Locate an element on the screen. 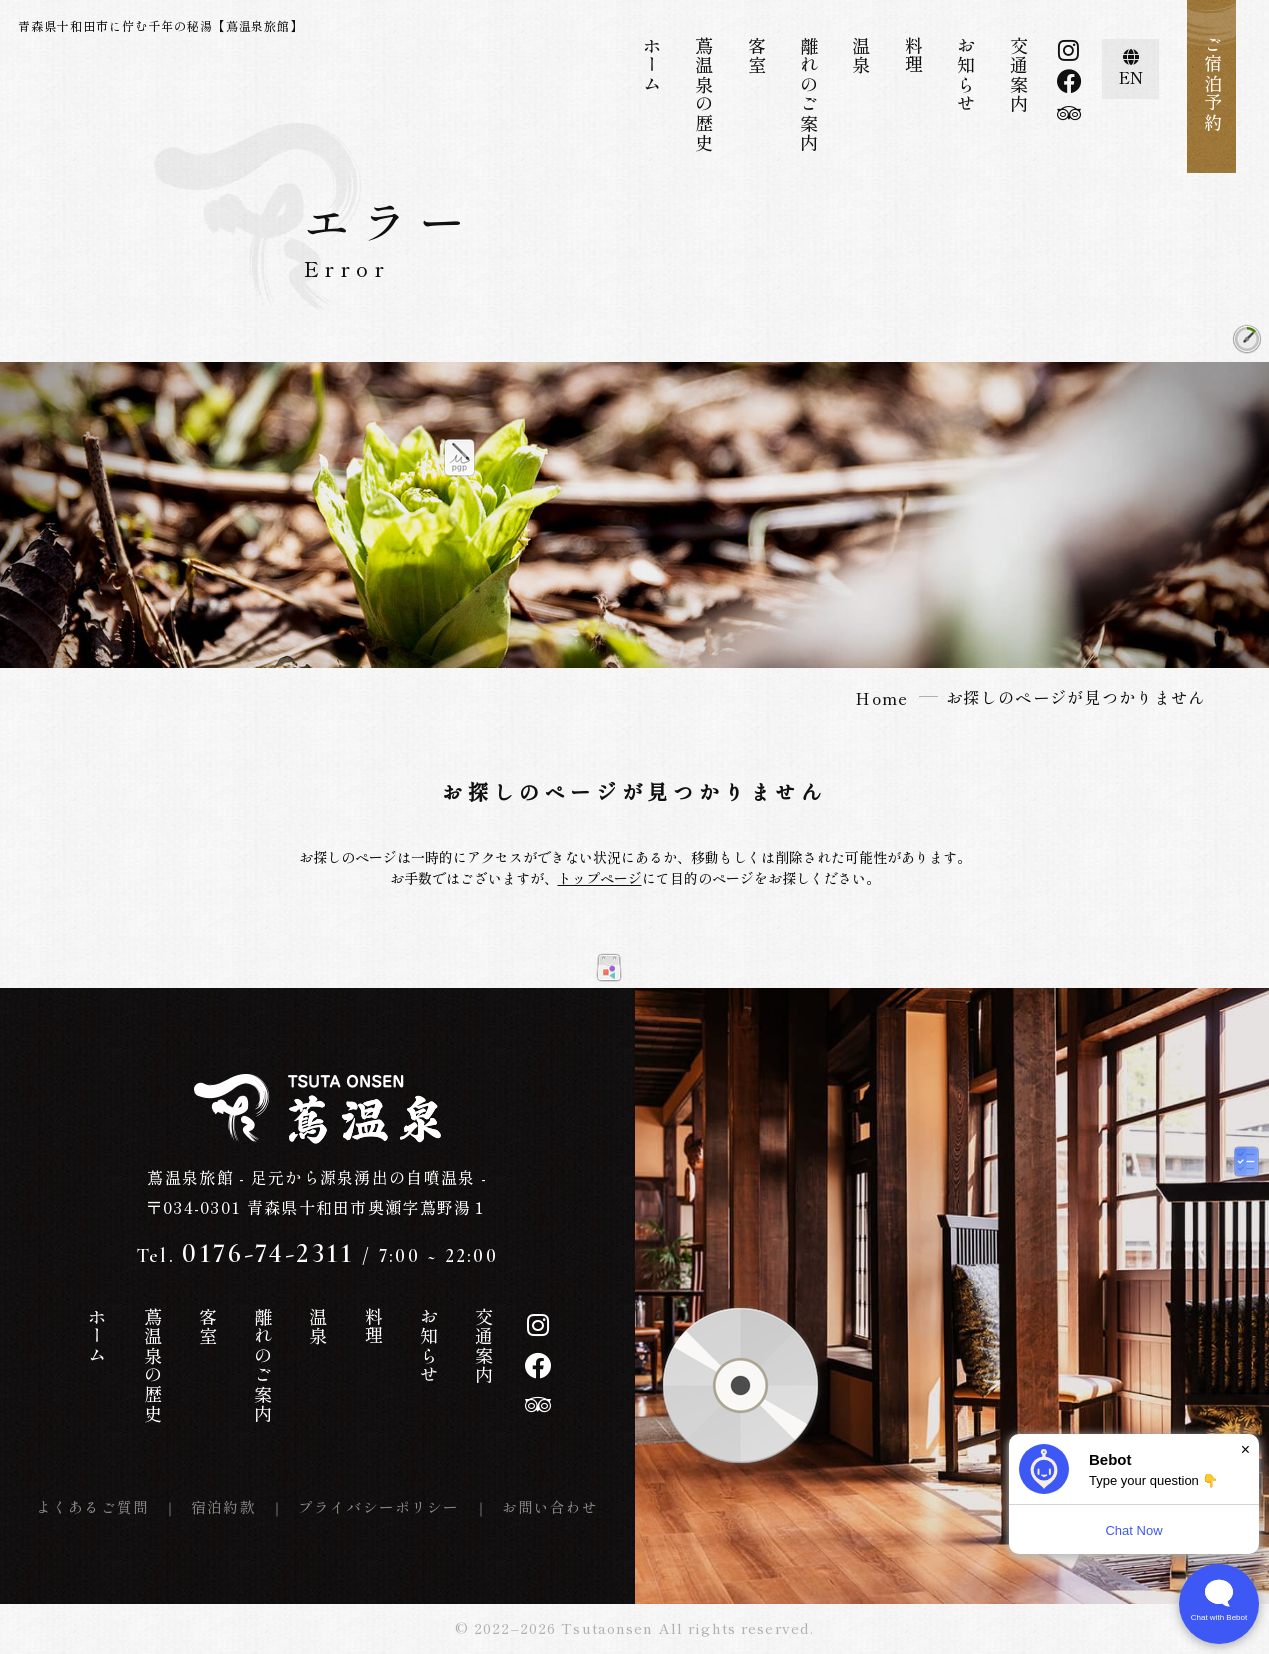 The width and height of the screenshot is (1269, 1654). open your bookmarks app is located at coordinates (1246, 1161).